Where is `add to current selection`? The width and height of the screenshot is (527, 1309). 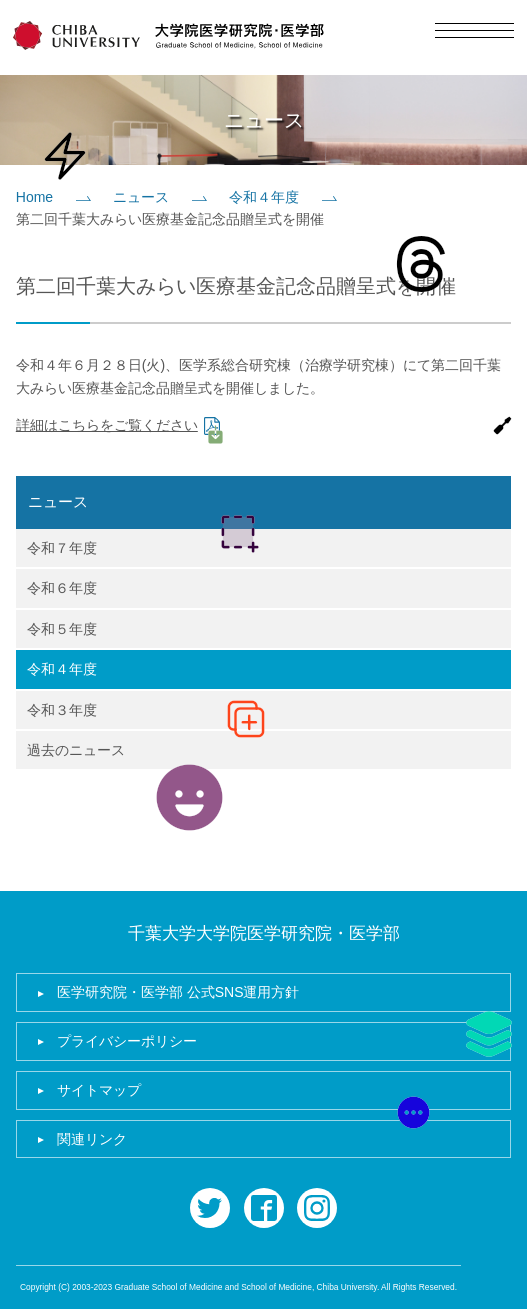
add to current selection is located at coordinates (238, 532).